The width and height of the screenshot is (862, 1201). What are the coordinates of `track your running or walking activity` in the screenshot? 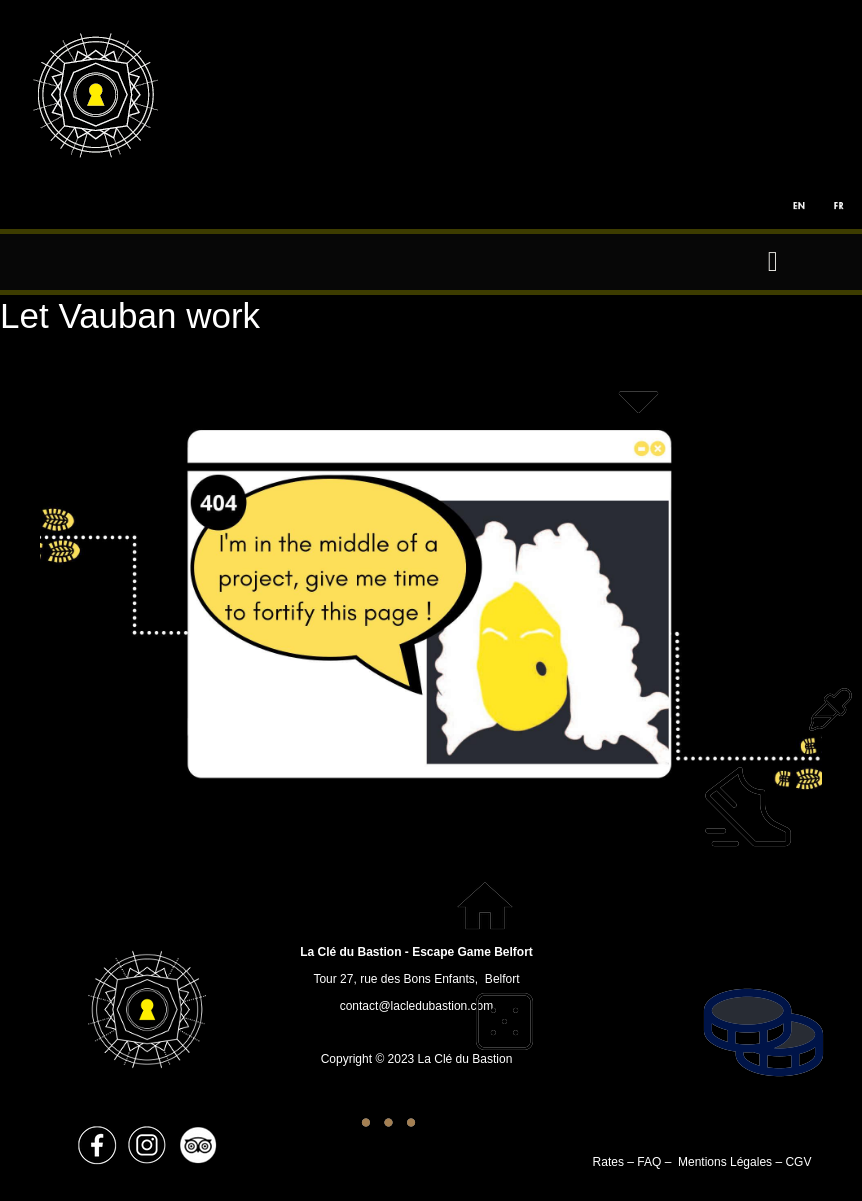 It's located at (746, 811).